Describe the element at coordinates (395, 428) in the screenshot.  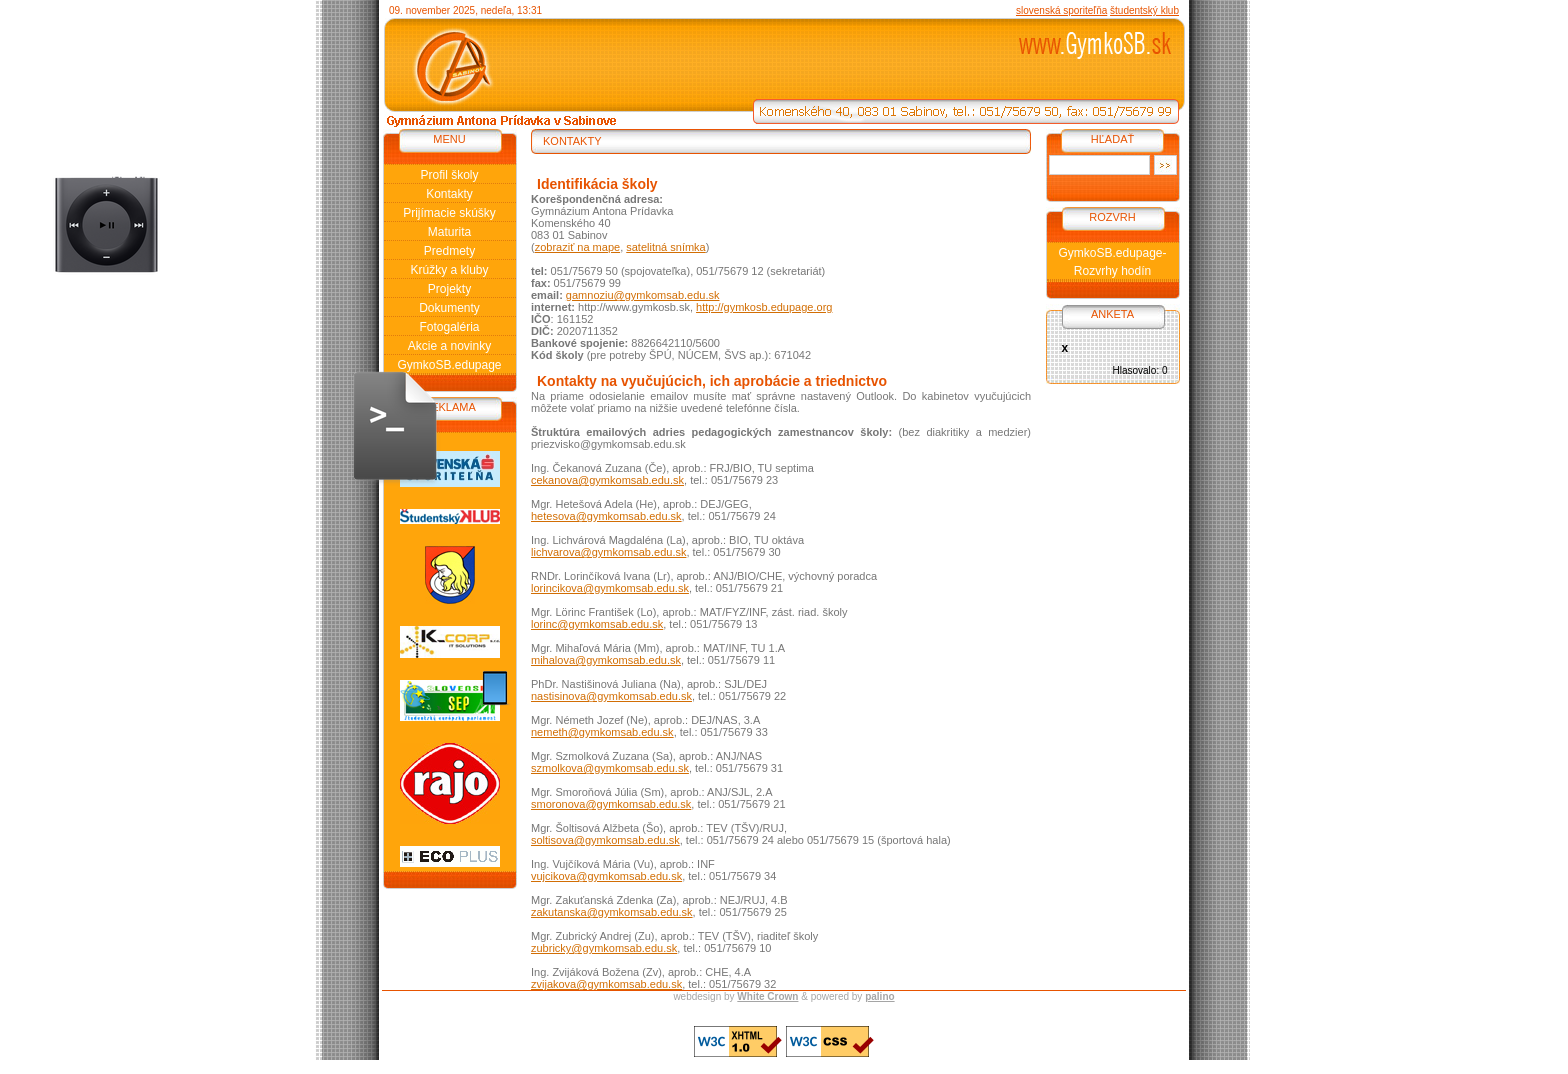
I see `a shell script or command line executable file` at that location.